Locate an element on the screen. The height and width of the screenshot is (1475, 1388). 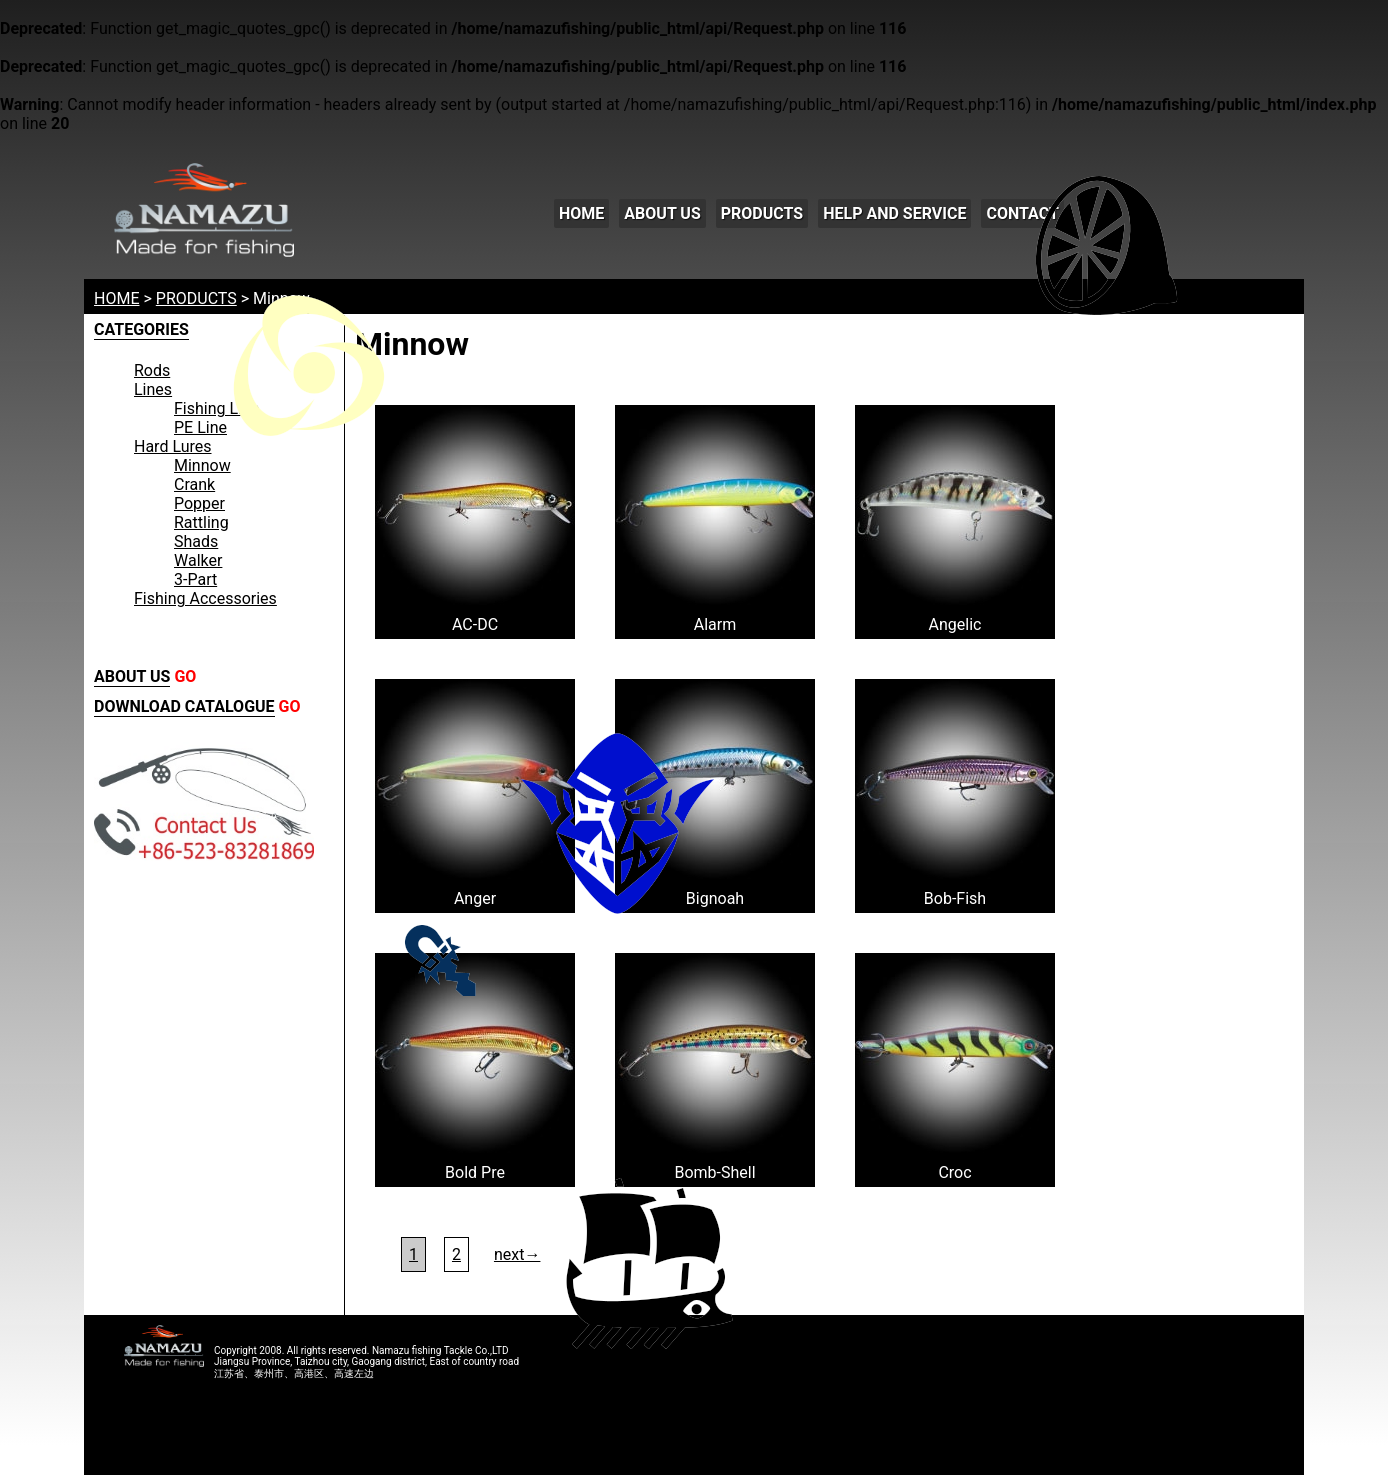
select goblin character or enemy type is located at coordinates (617, 823).